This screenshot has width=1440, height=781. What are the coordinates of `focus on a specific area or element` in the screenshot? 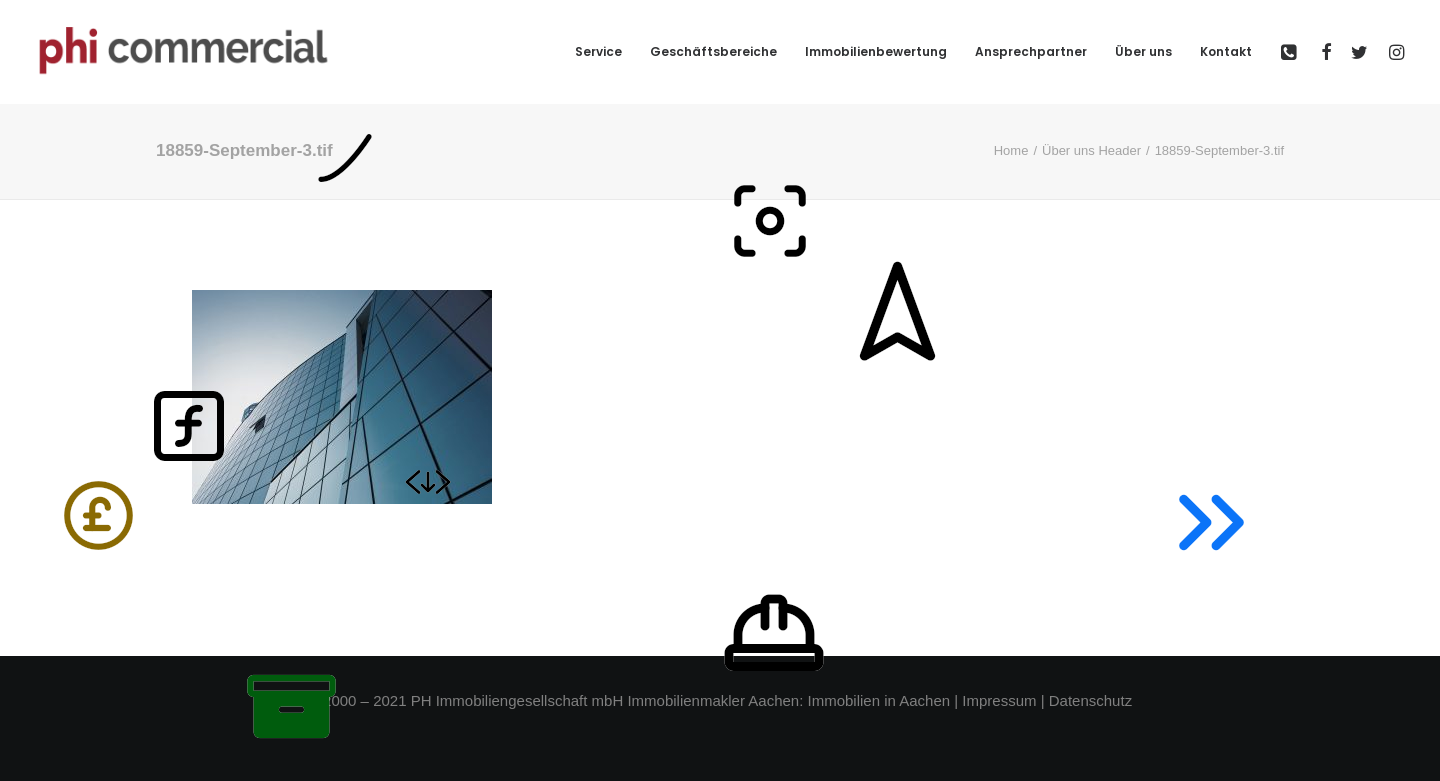 It's located at (770, 221).